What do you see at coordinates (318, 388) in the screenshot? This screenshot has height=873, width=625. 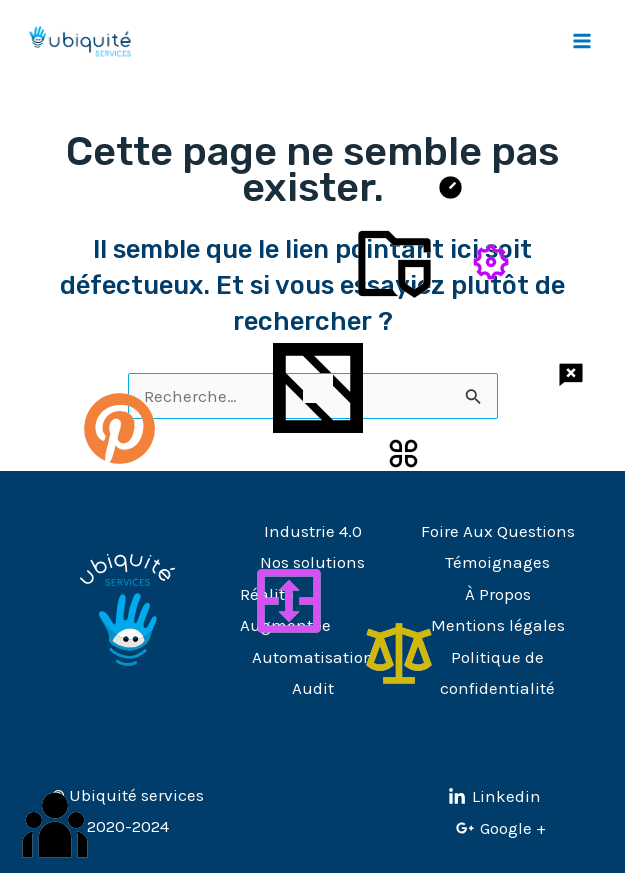 I see `navigate to CNCF (Cloud Native Computing Foundation) website or resources` at bounding box center [318, 388].